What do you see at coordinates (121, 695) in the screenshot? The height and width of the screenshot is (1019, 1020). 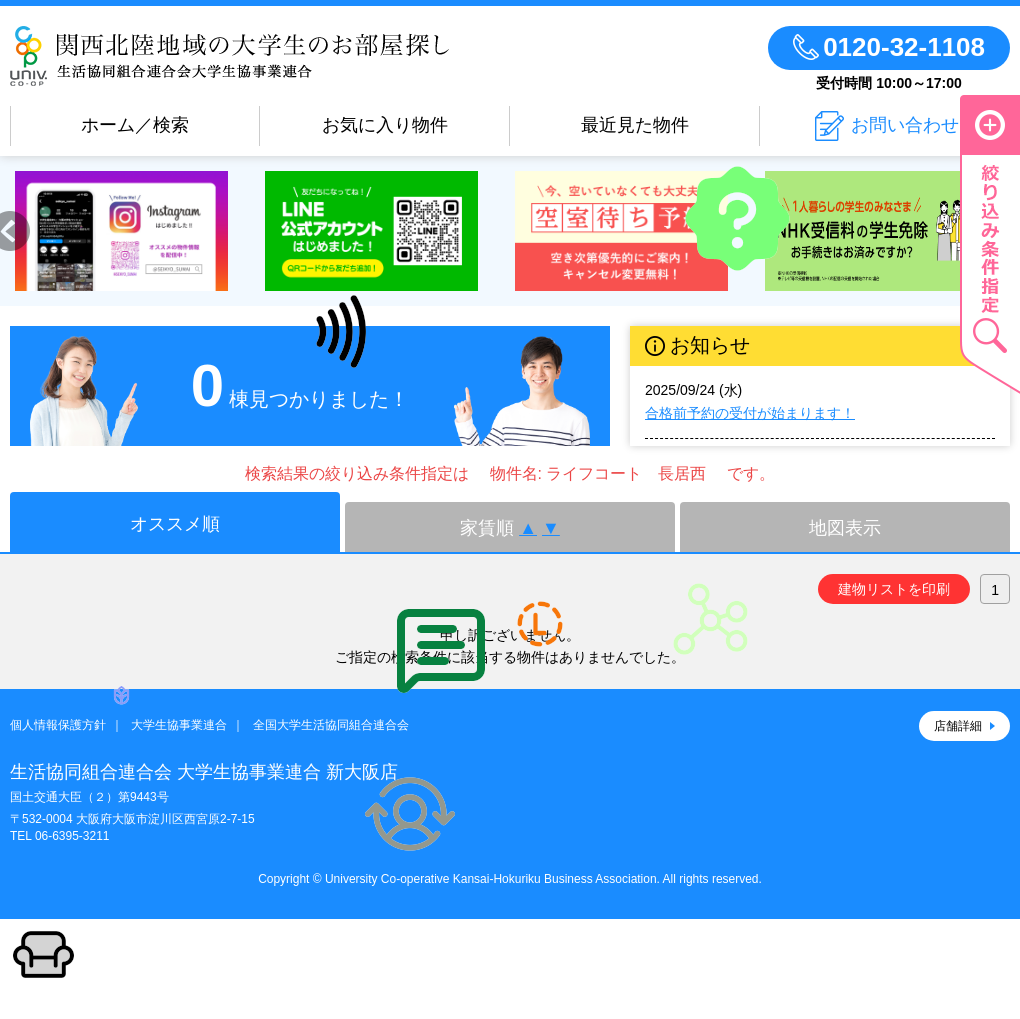 I see `indicates grain or wheat-based ingredients` at bounding box center [121, 695].